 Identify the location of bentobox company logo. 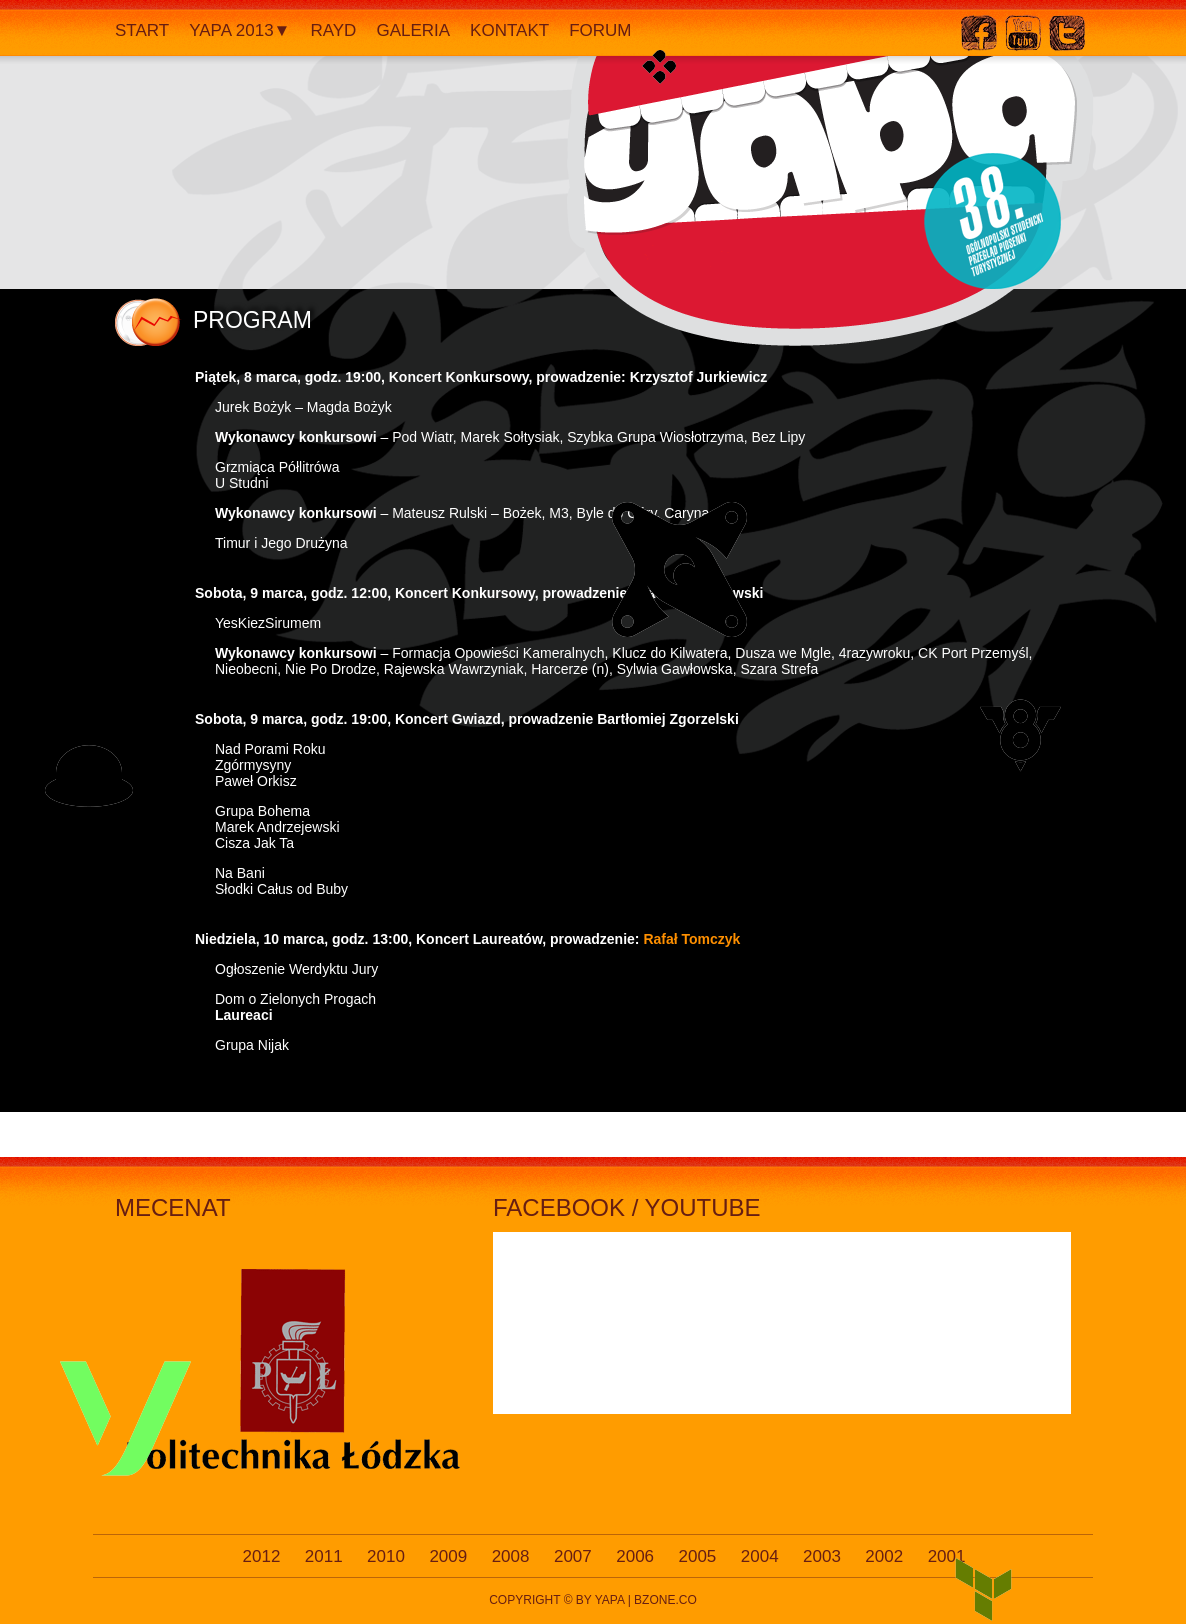
(659, 67).